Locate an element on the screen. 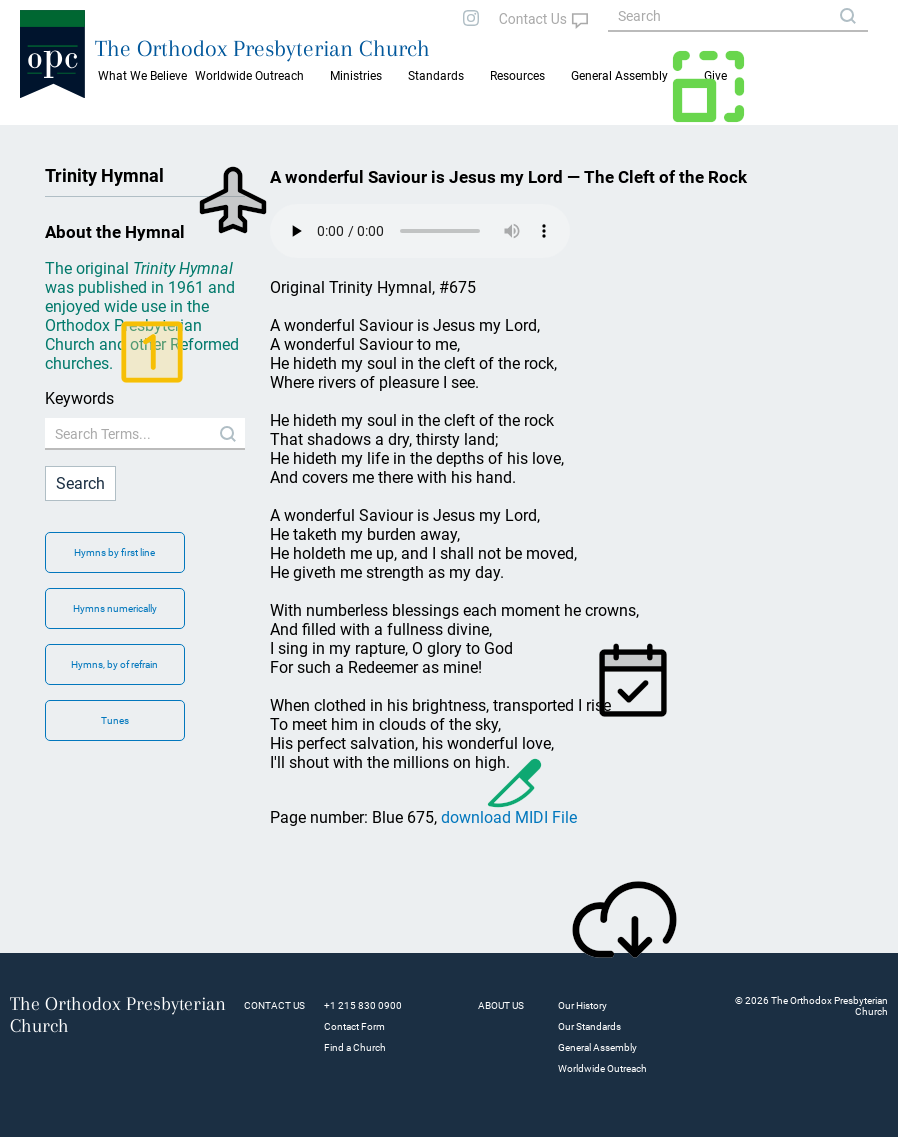  confirm or complete a scheduled event is located at coordinates (633, 683).